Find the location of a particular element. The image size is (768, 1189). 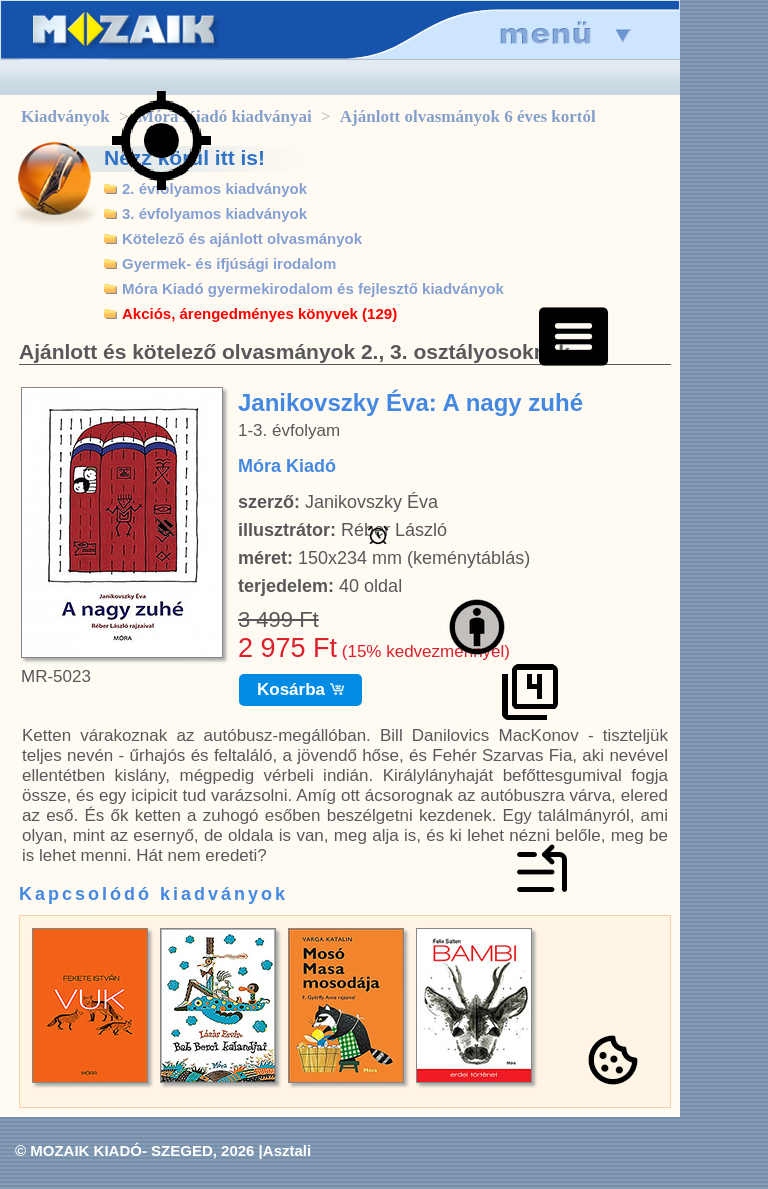

move item to the top of the list is located at coordinates (542, 872).